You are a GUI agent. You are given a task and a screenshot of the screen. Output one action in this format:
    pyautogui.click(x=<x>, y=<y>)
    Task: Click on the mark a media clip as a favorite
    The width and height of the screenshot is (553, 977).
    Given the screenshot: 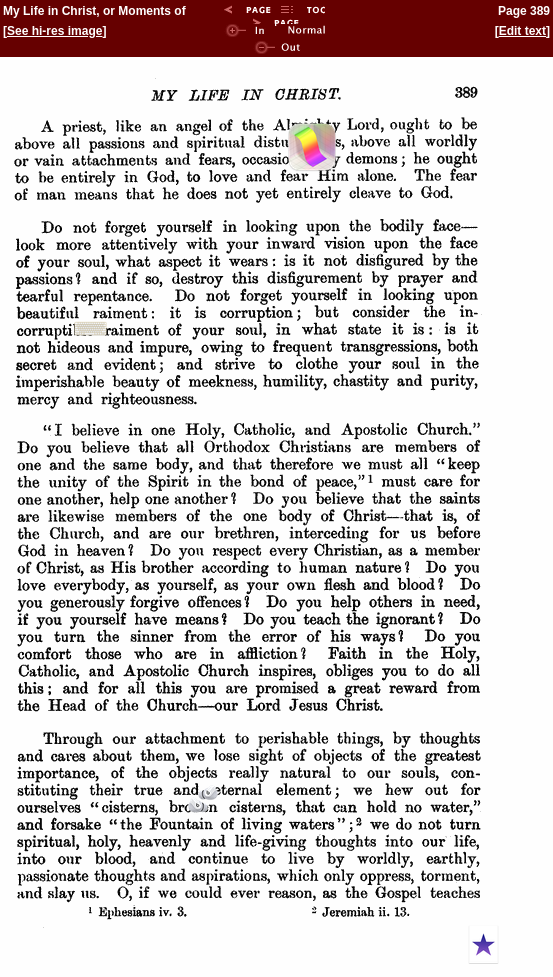 What is the action you would take?
    pyautogui.click(x=483, y=944)
    